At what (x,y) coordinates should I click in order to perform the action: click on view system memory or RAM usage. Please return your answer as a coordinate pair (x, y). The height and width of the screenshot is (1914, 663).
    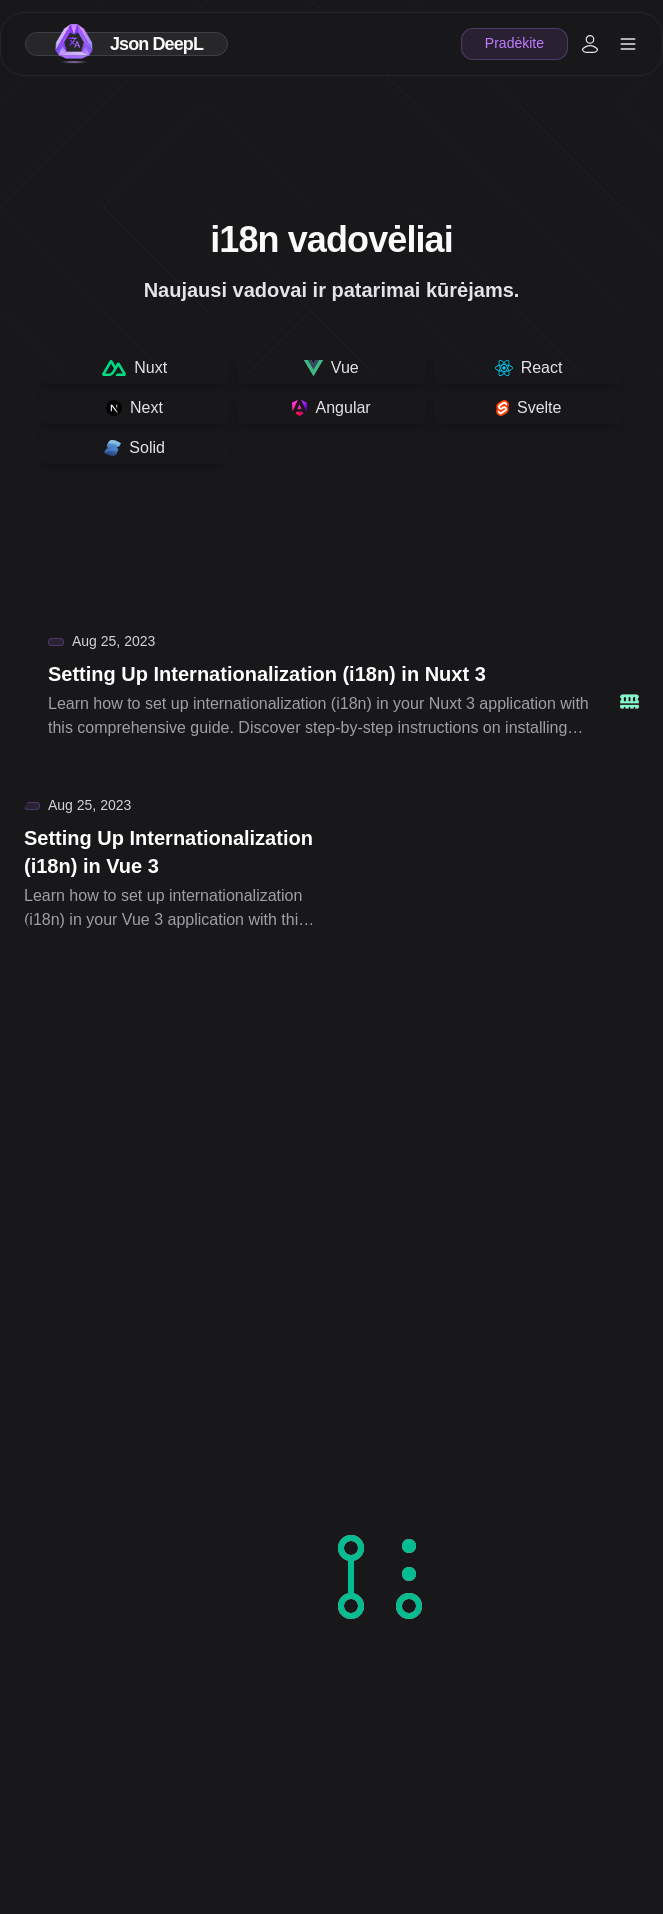
    Looking at the image, I should click on (629, 701).